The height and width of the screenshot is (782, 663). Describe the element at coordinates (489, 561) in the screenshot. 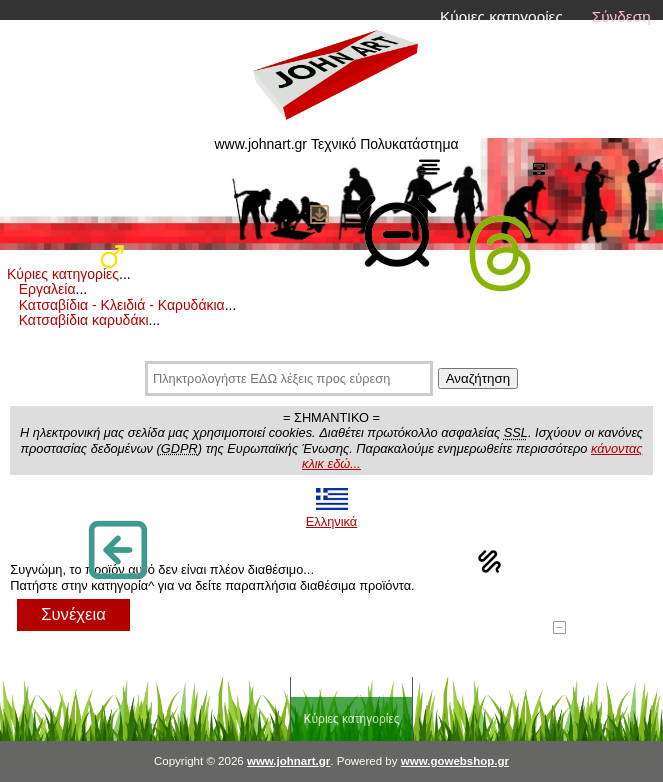

I see `access freehand drawing or sketching tool` at that location.